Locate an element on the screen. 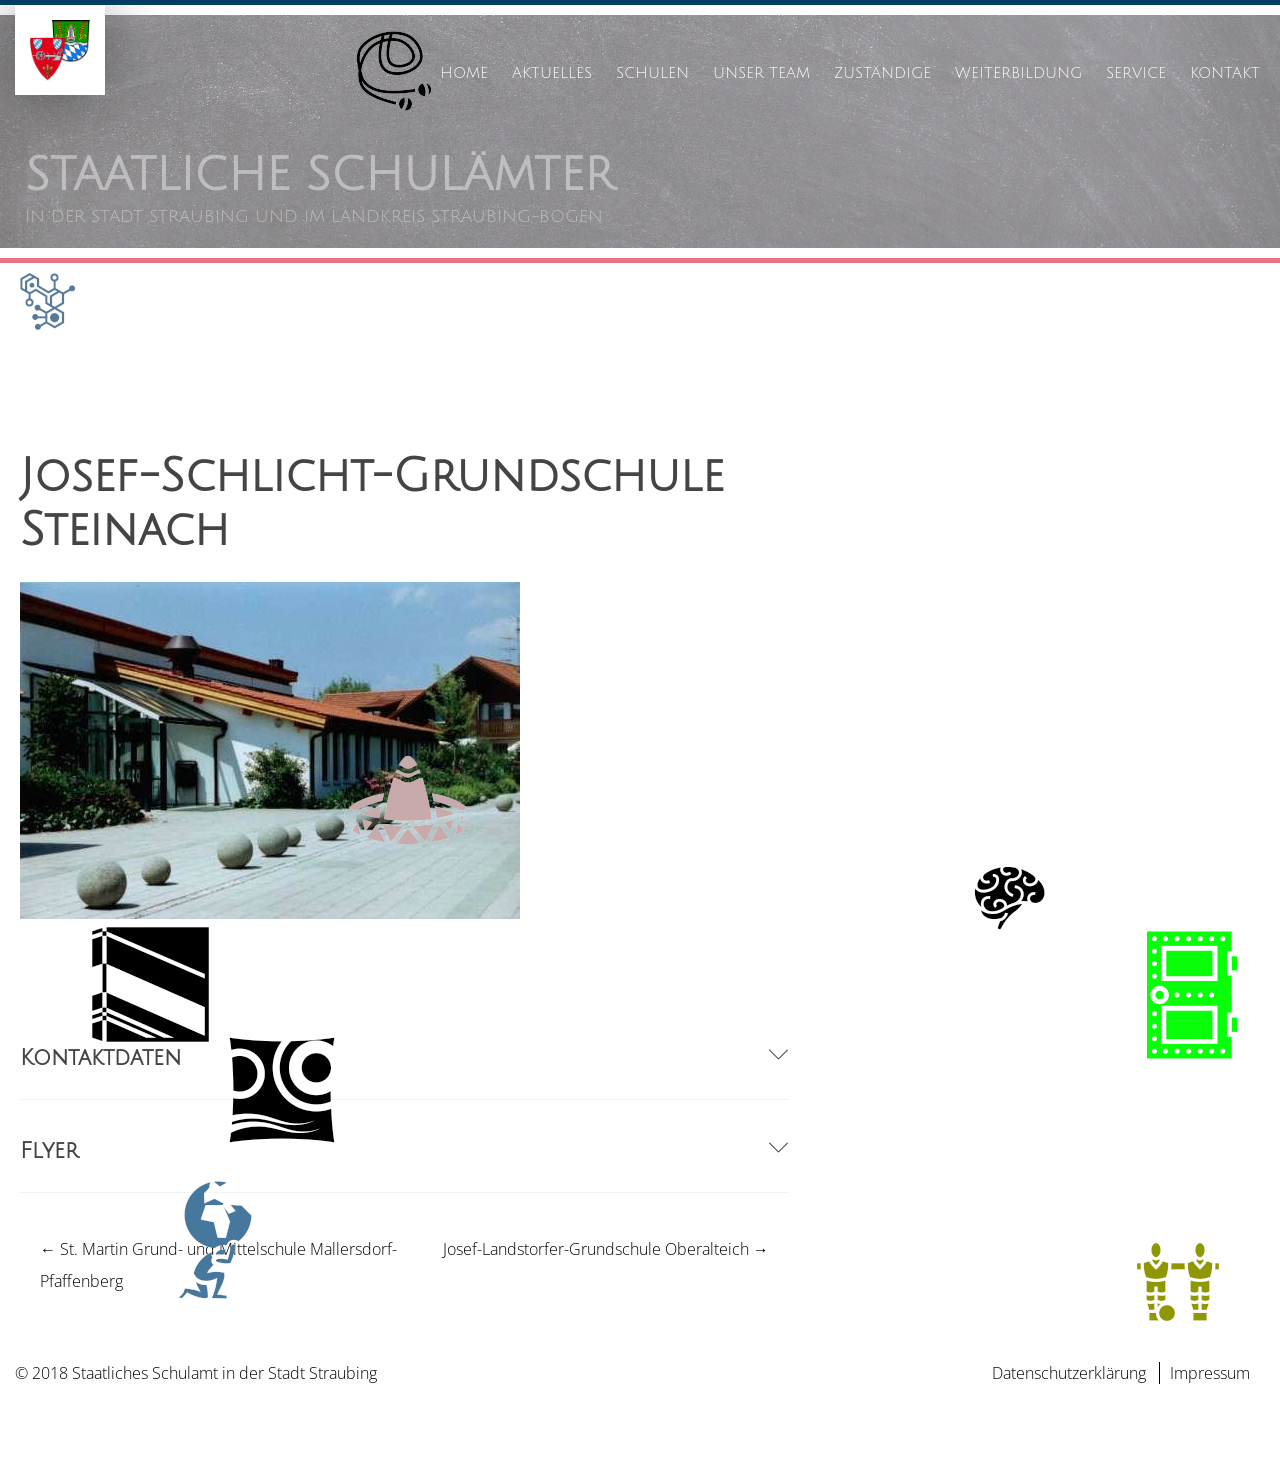 The height and width of the screenshot is (1459, 1280). view world map or global content is located at coordinates (218, 1239).